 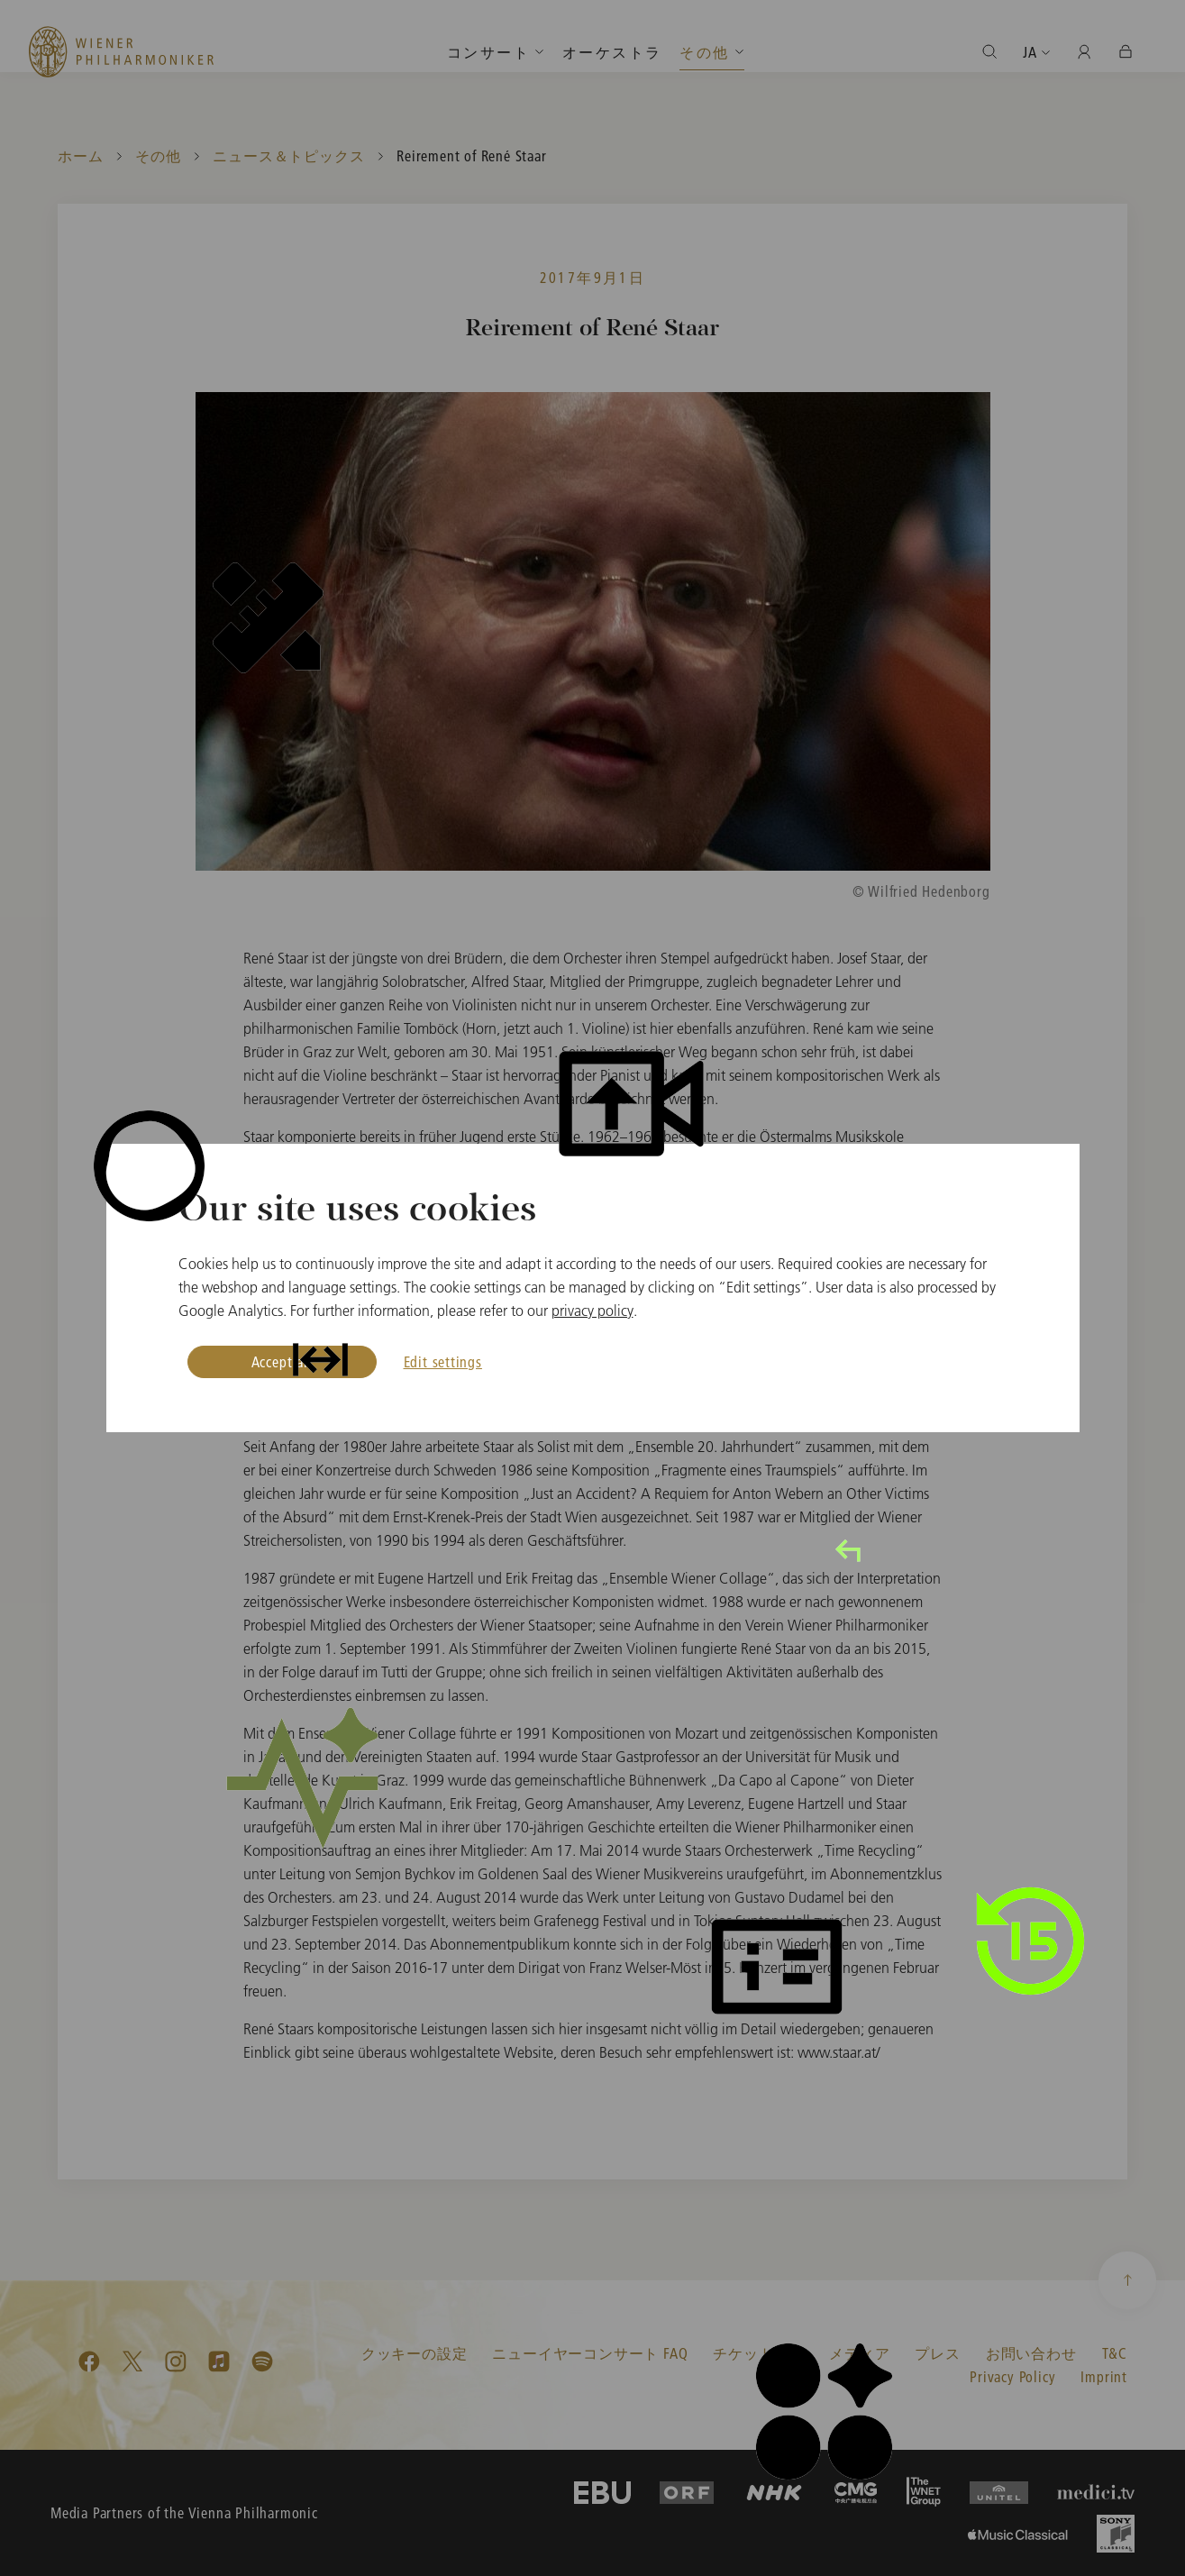 What do you see at coordinates (302, 1783) in the screenshot?
I see `access AI-powered health monitoring` at bounding box center [302, 1783].